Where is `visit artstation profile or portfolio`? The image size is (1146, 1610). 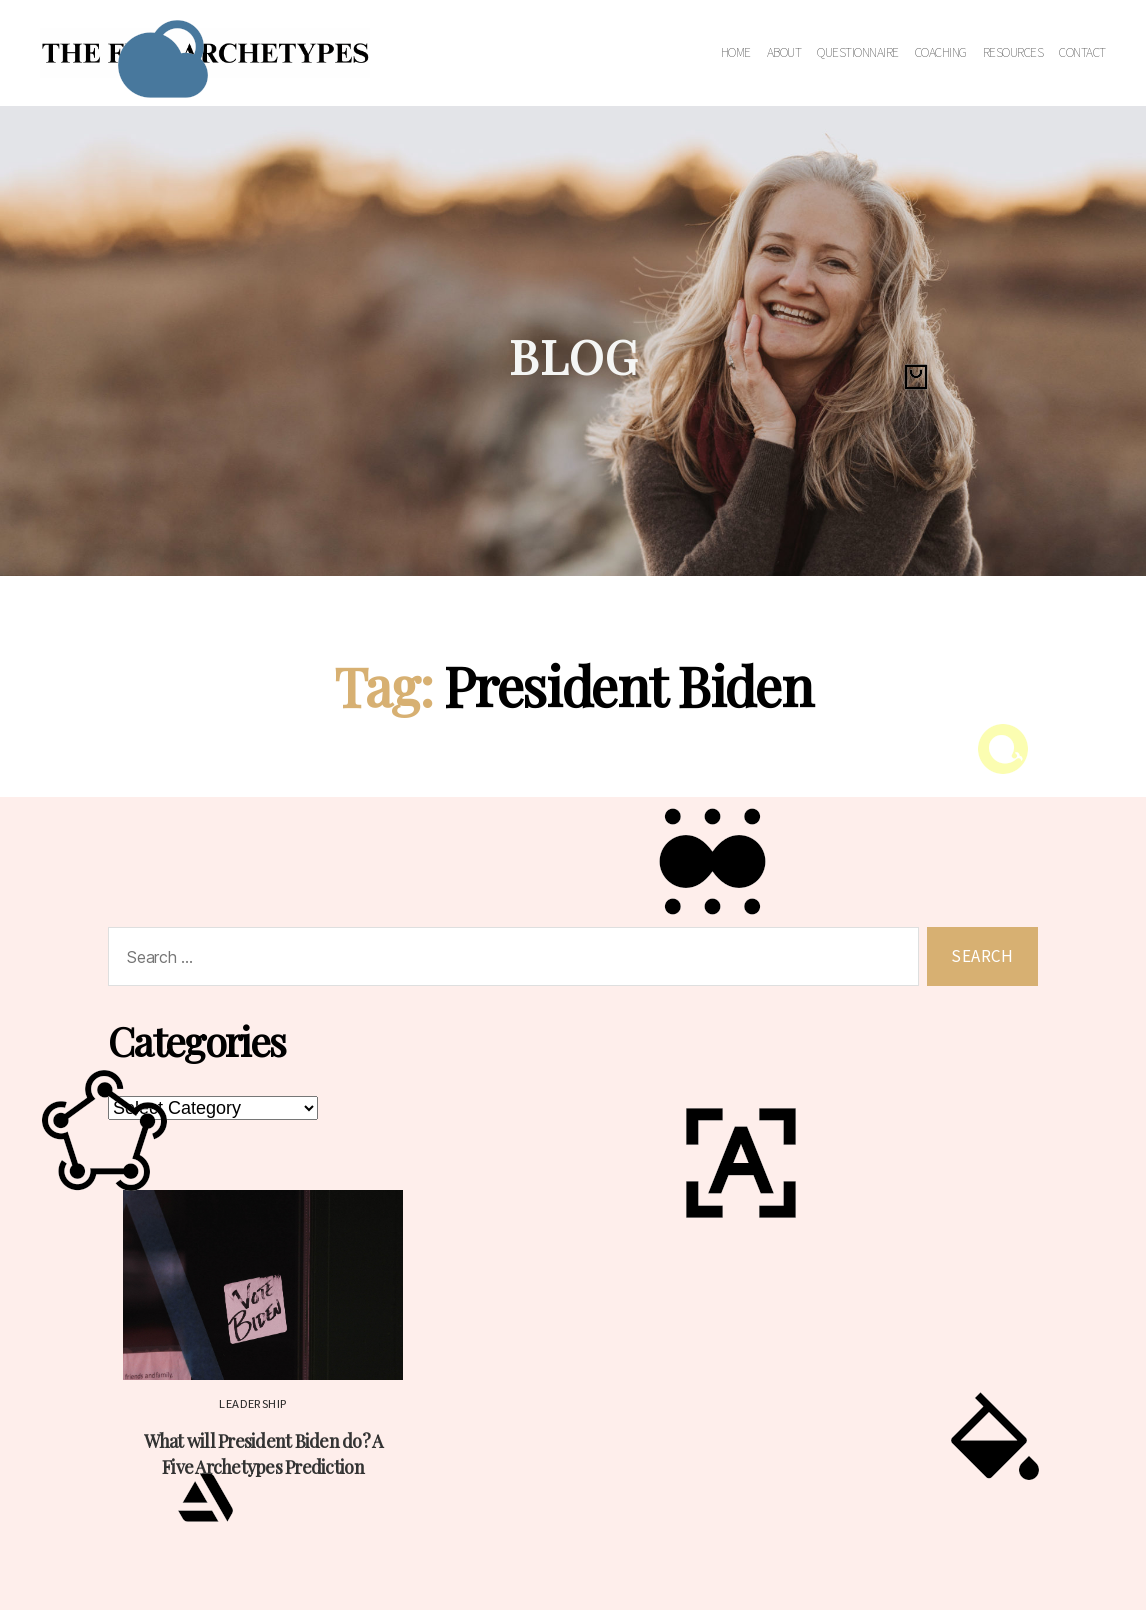
visit artstation profile or portfolio is located at coordinates (205, 1497).